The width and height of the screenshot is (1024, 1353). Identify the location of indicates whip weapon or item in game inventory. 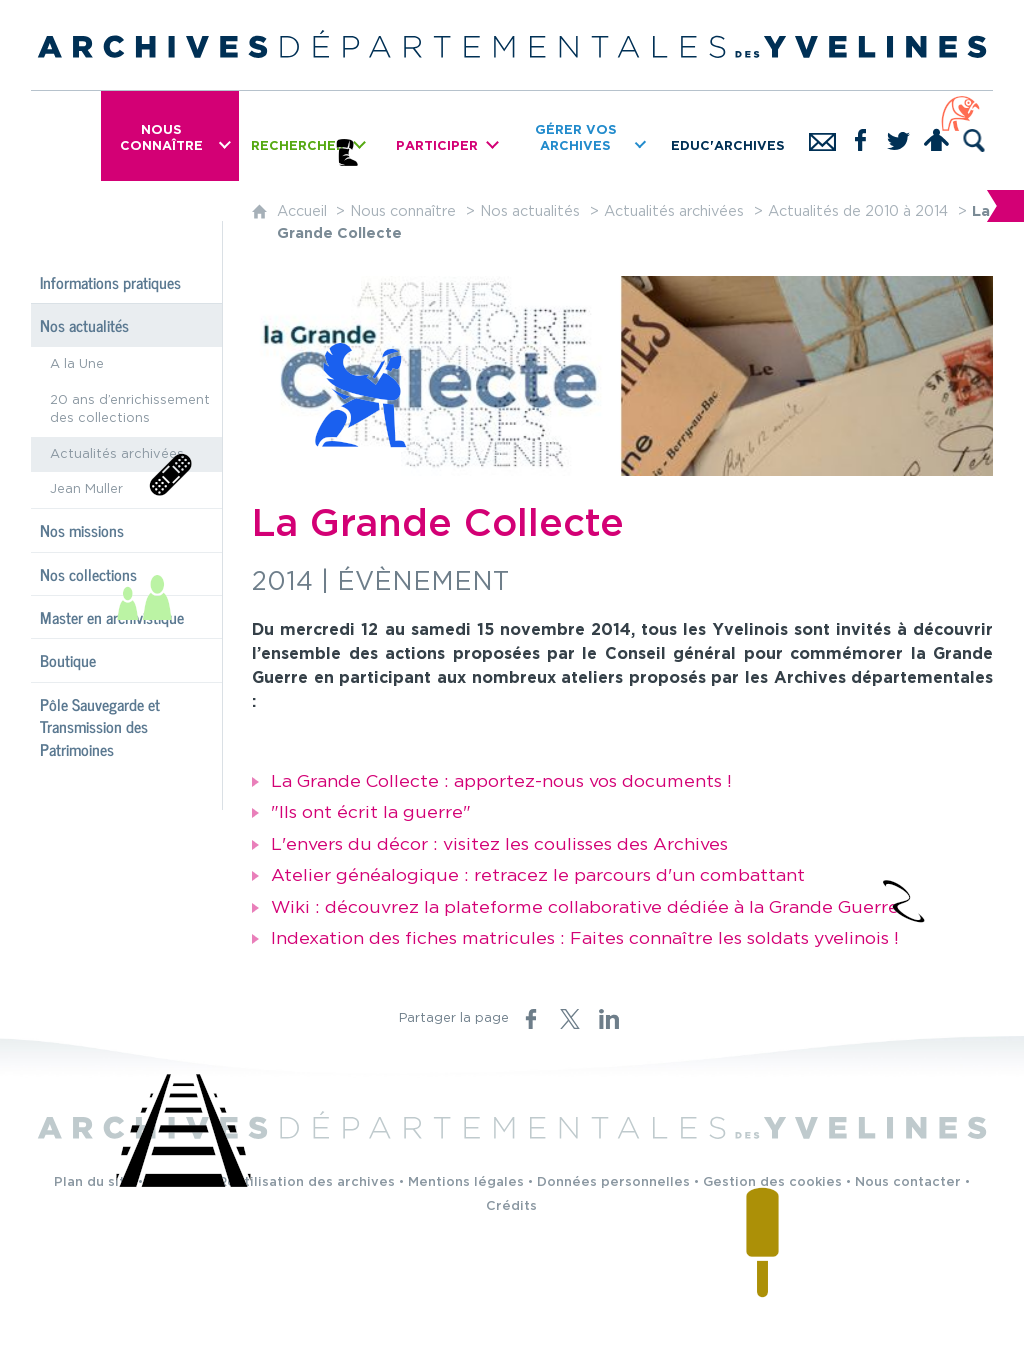
(904, 902).